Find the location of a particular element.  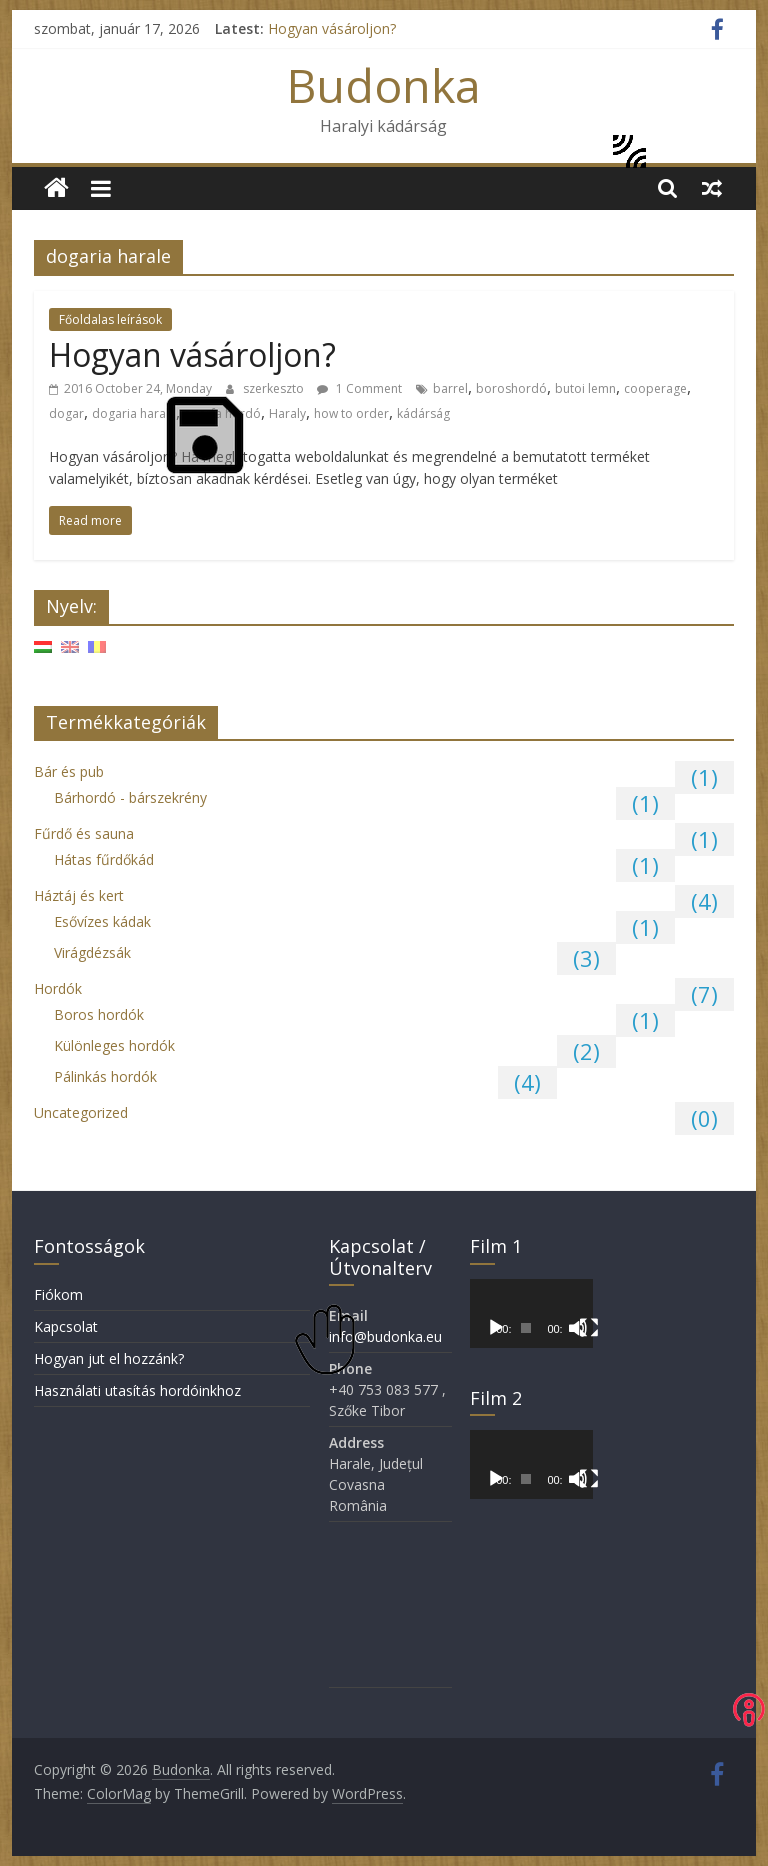

stop or pause an action is located at coordinates (327, 1339).